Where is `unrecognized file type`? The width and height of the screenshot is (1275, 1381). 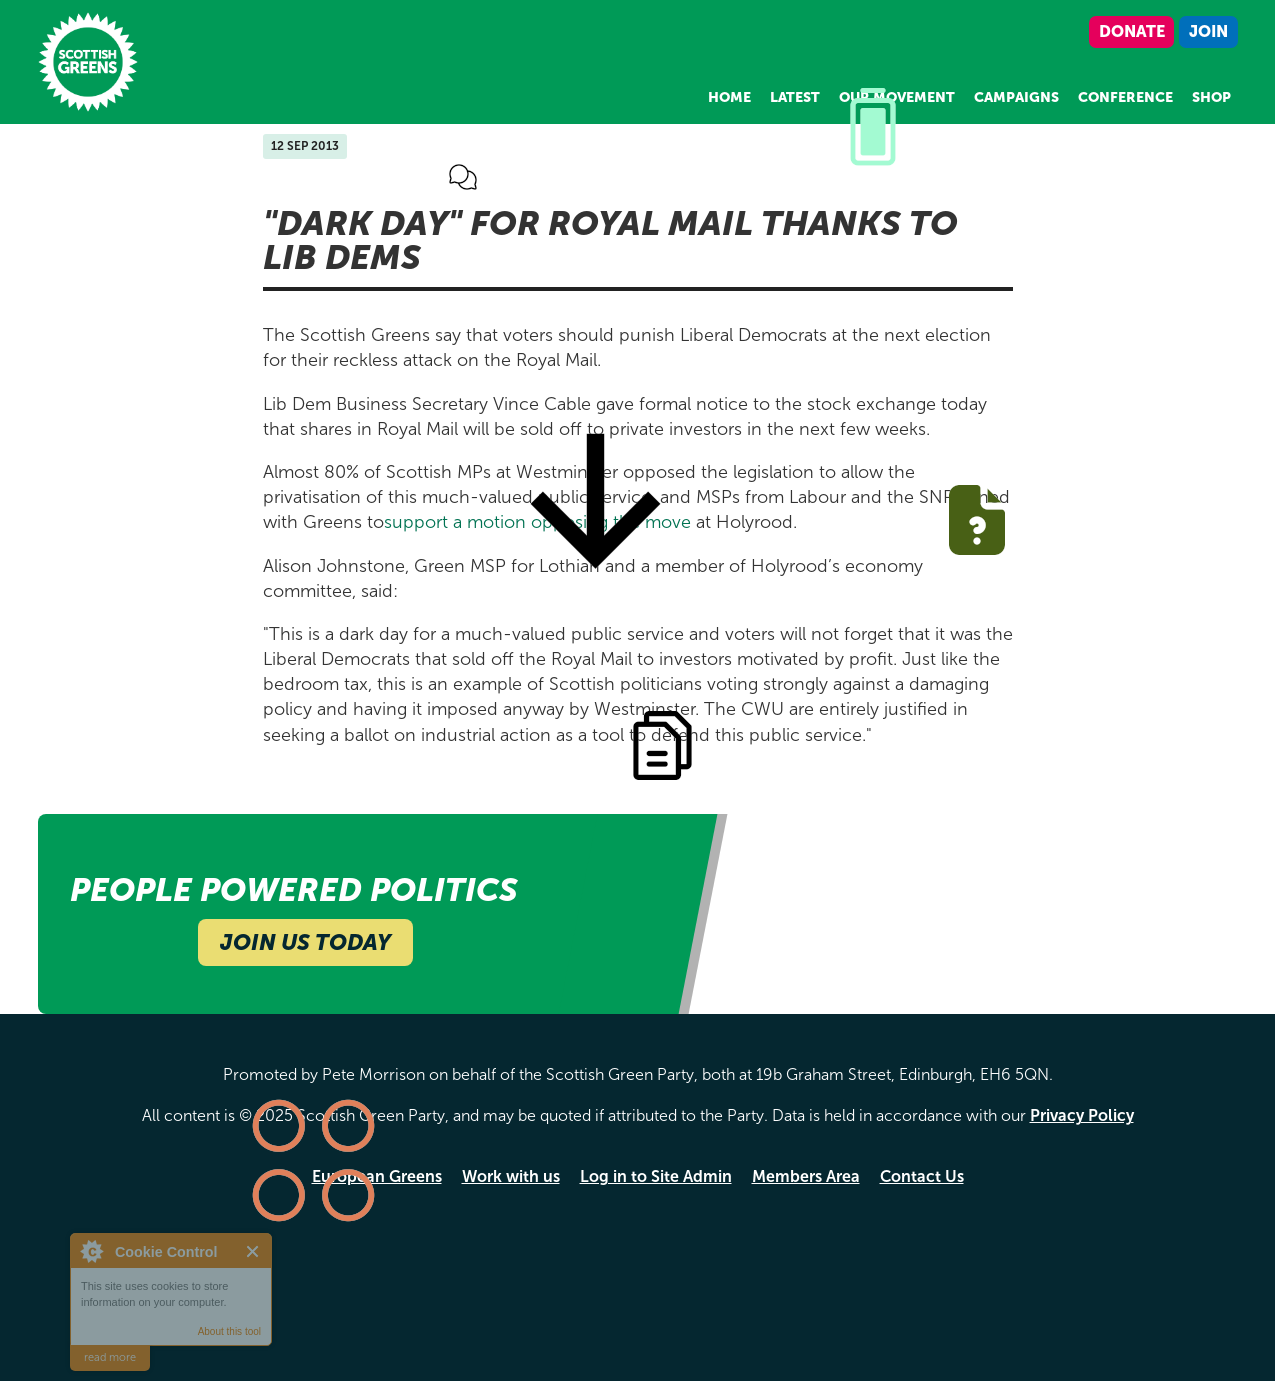
unrecognized file type is located at coordinates (977, 520).